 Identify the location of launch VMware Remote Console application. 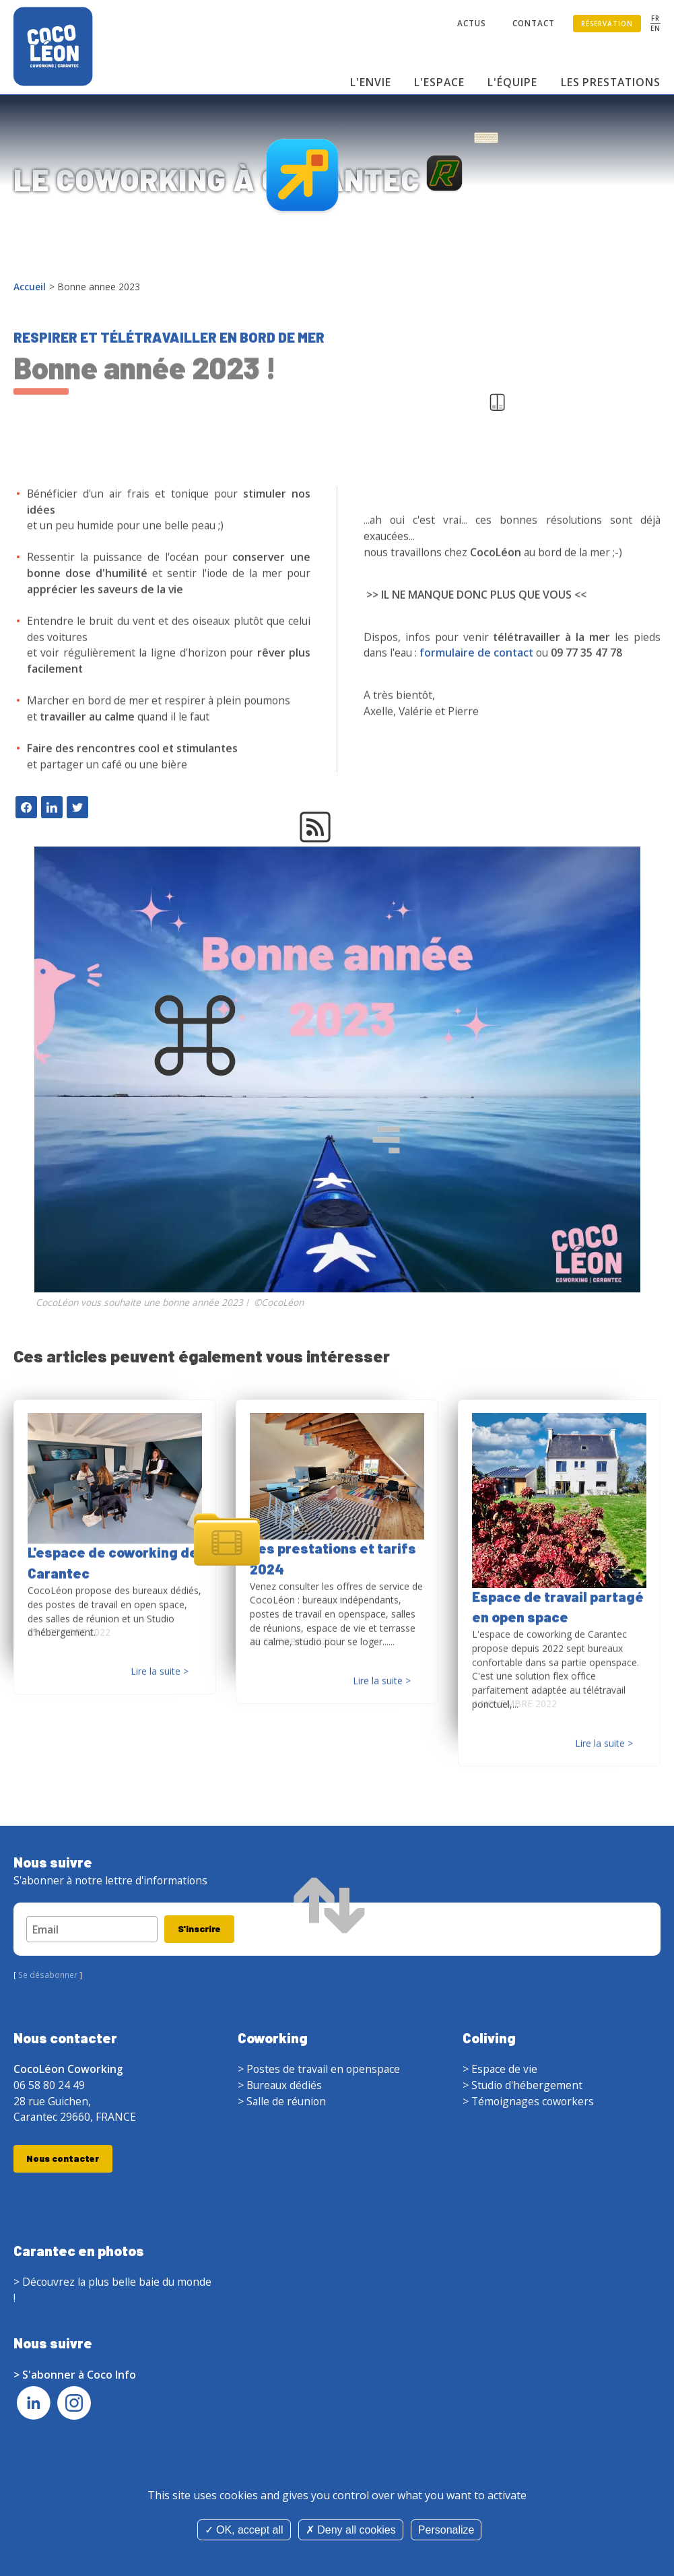
(302, 175).